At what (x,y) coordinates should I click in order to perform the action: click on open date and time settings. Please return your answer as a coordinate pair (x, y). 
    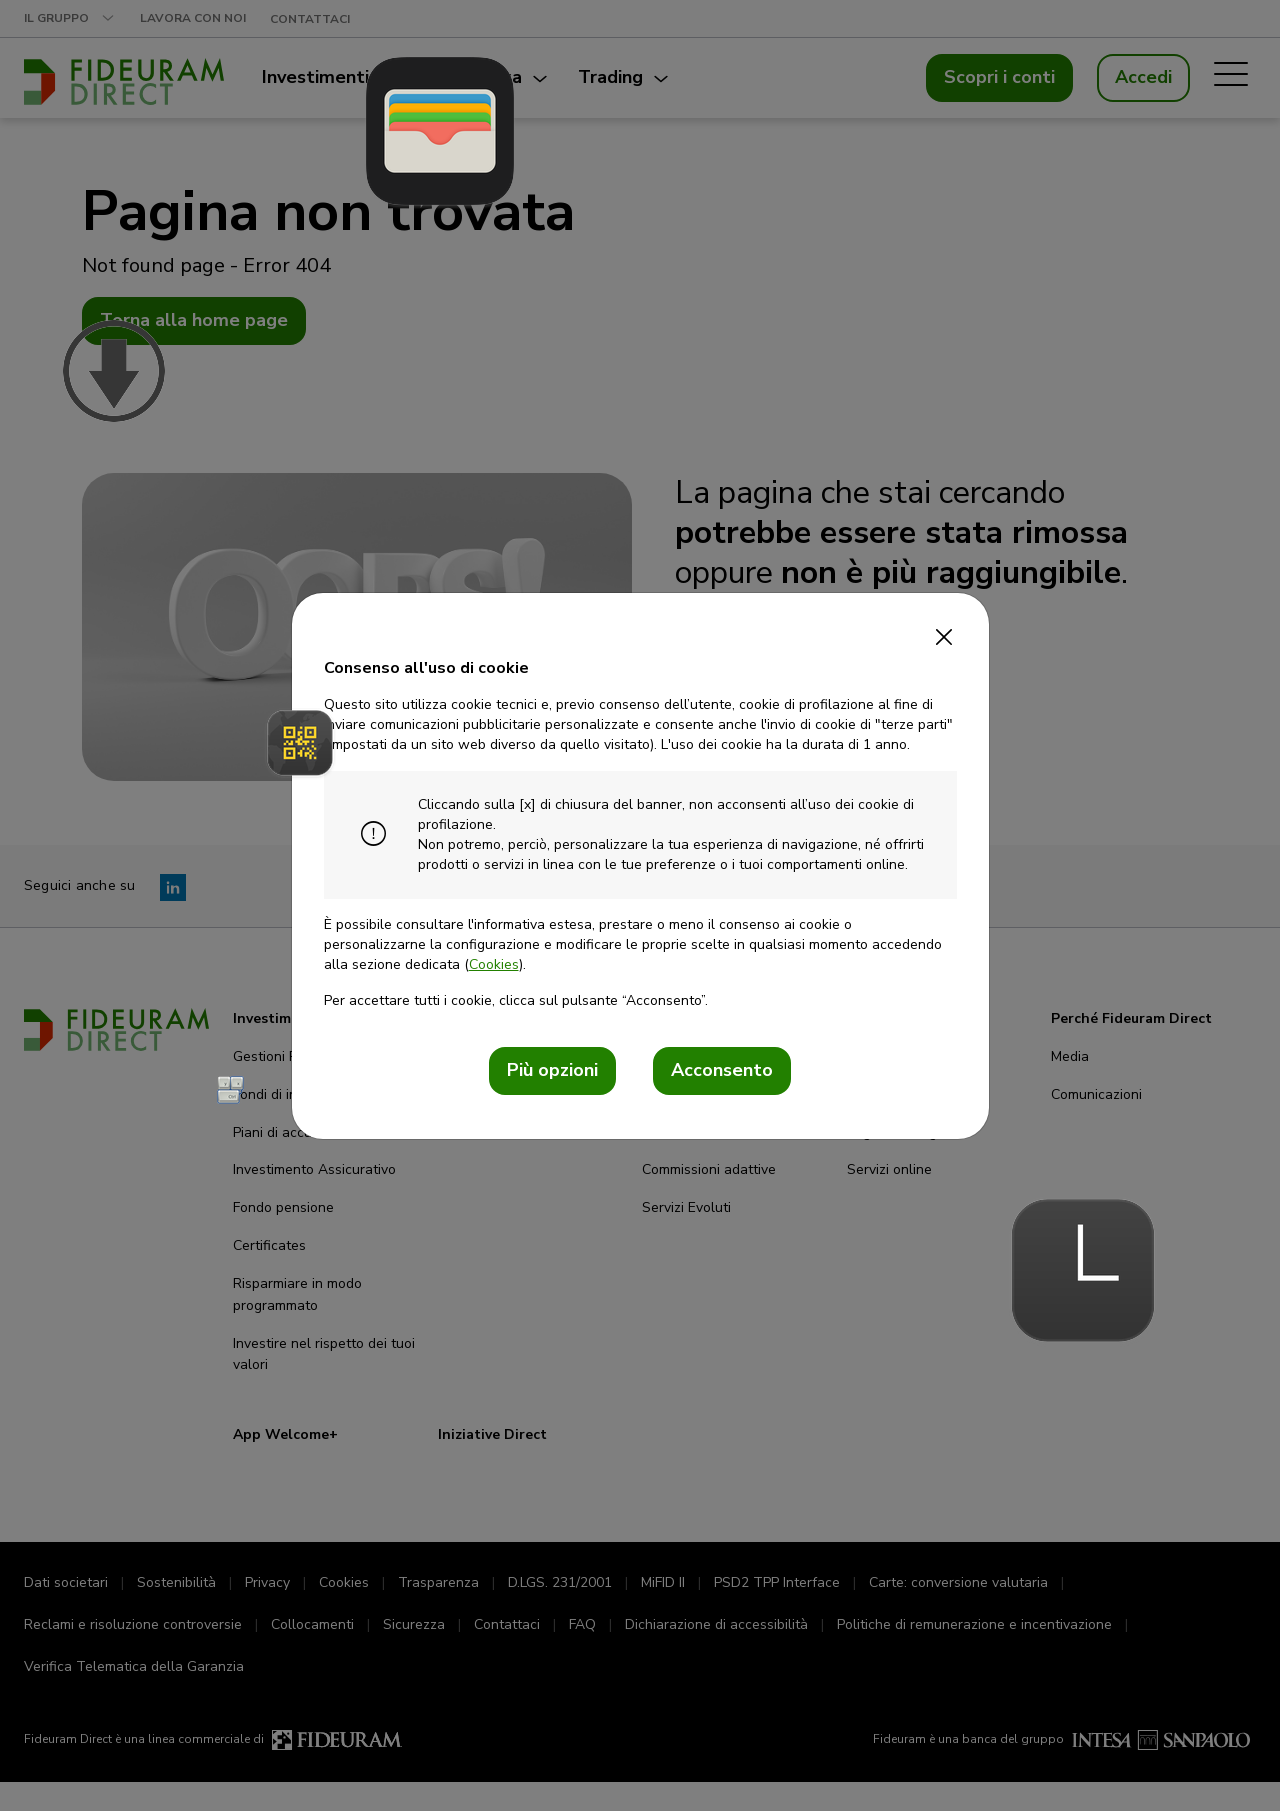
    Looking at the image, I should click on (1083, 1273).